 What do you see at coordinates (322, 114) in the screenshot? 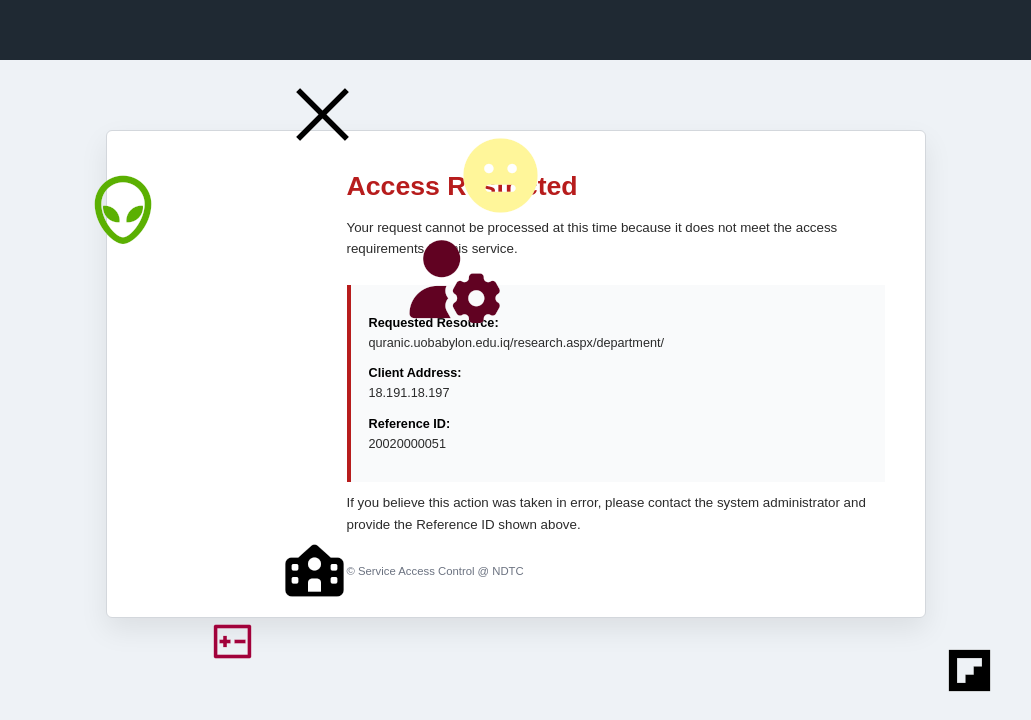
I see `close the current window or dialog` at bounding box center [322, 114].